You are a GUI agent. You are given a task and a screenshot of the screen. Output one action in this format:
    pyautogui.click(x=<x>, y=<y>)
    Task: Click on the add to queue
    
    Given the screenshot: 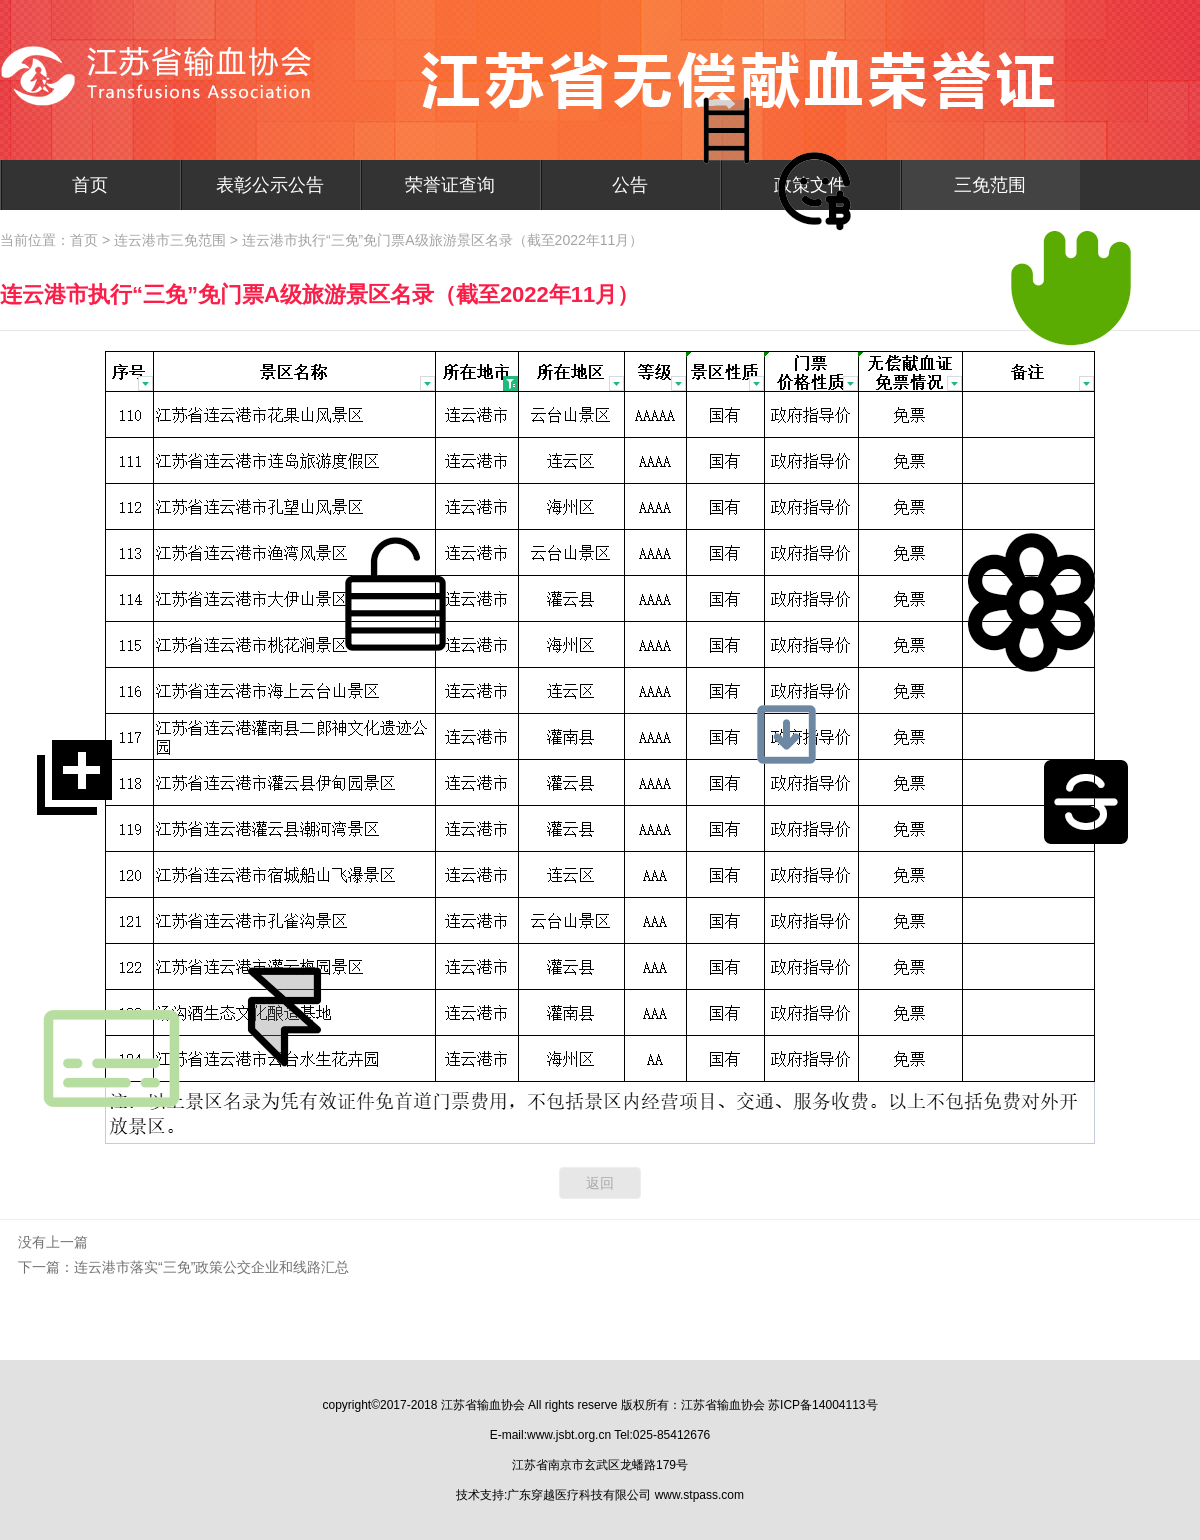 What is the action you would take?
    pyautogui.click(x=74, y=777)
    